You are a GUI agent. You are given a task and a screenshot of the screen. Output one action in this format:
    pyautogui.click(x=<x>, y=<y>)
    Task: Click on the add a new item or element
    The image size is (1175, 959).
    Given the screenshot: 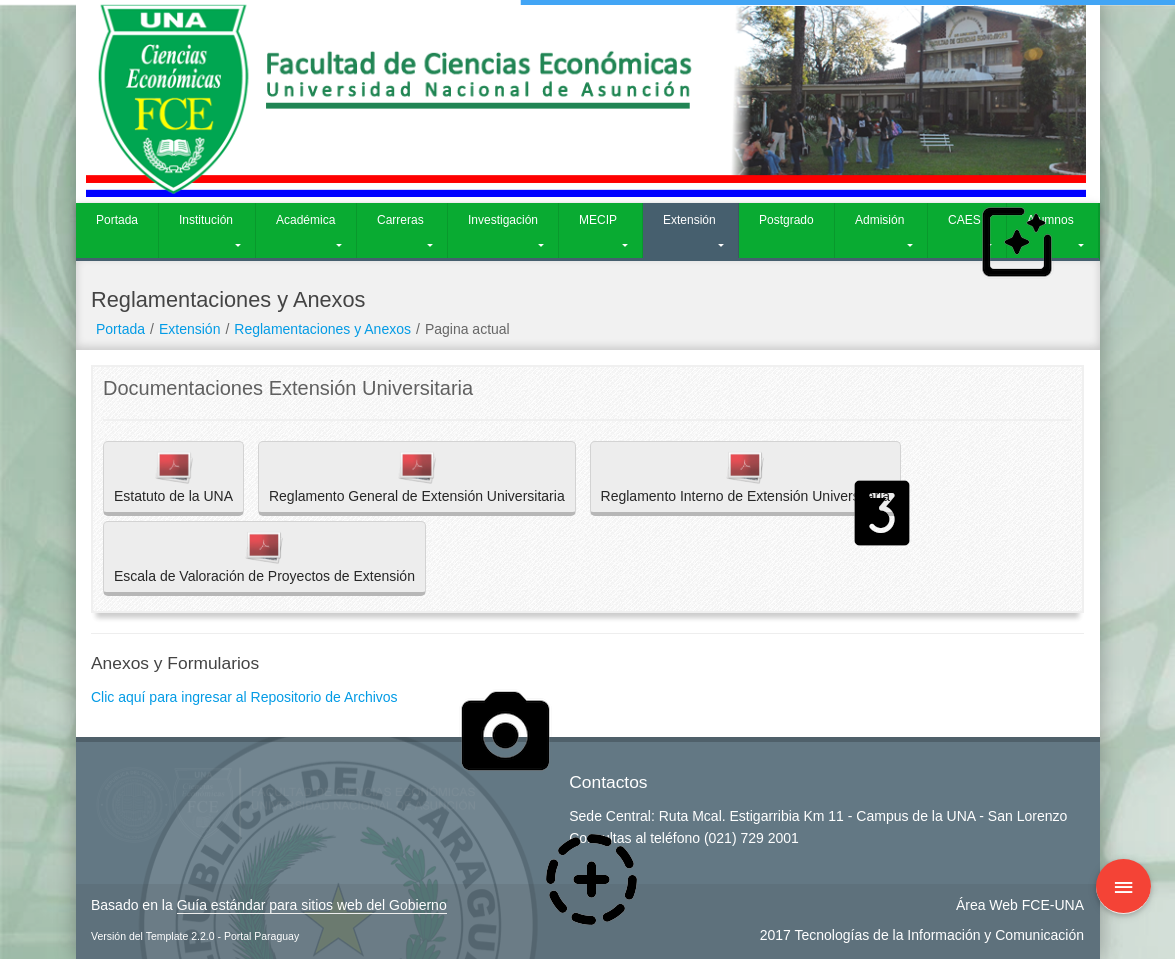 What is the action you would take?
    pyautogui.click(x=591, y=879)
    